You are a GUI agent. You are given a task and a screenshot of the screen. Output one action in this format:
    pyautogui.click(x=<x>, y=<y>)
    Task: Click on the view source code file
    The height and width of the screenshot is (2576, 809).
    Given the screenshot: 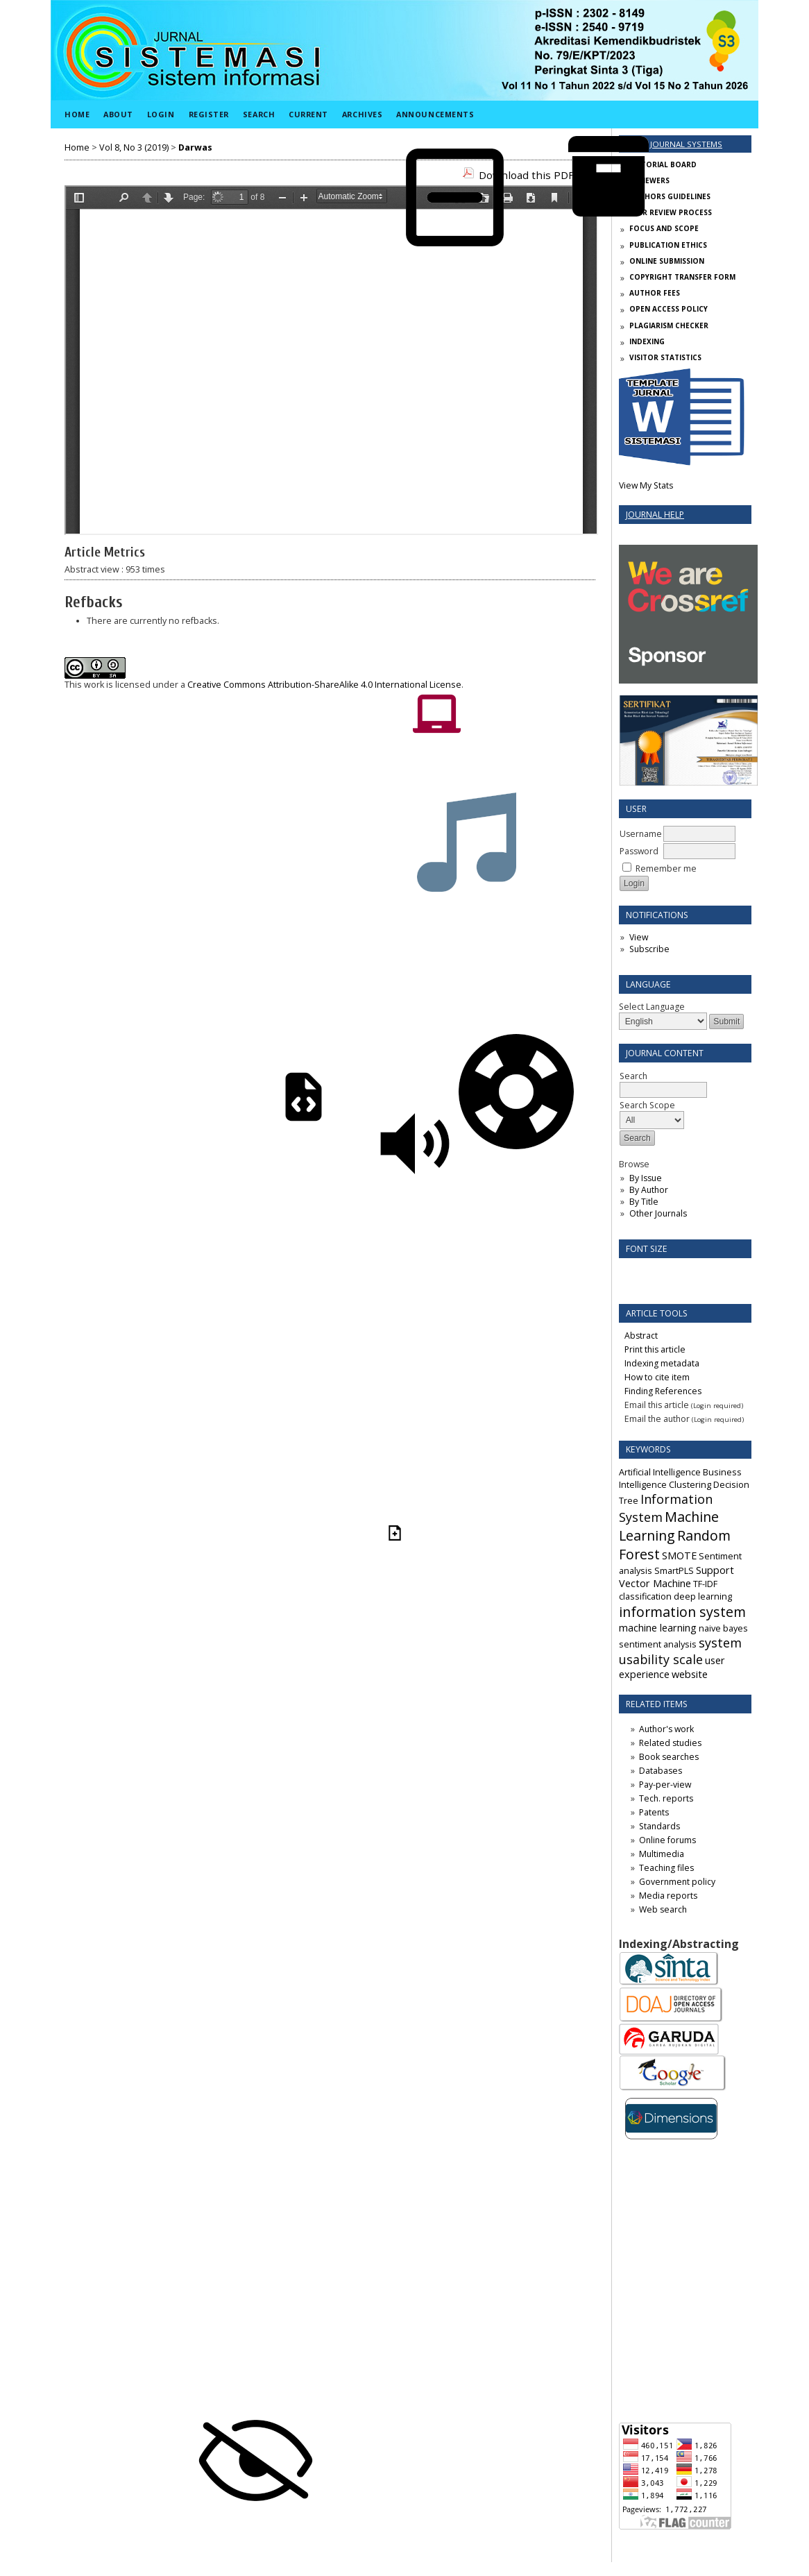 What is the action you would take?
    pyautogui.click(x=303, y=1096)
    